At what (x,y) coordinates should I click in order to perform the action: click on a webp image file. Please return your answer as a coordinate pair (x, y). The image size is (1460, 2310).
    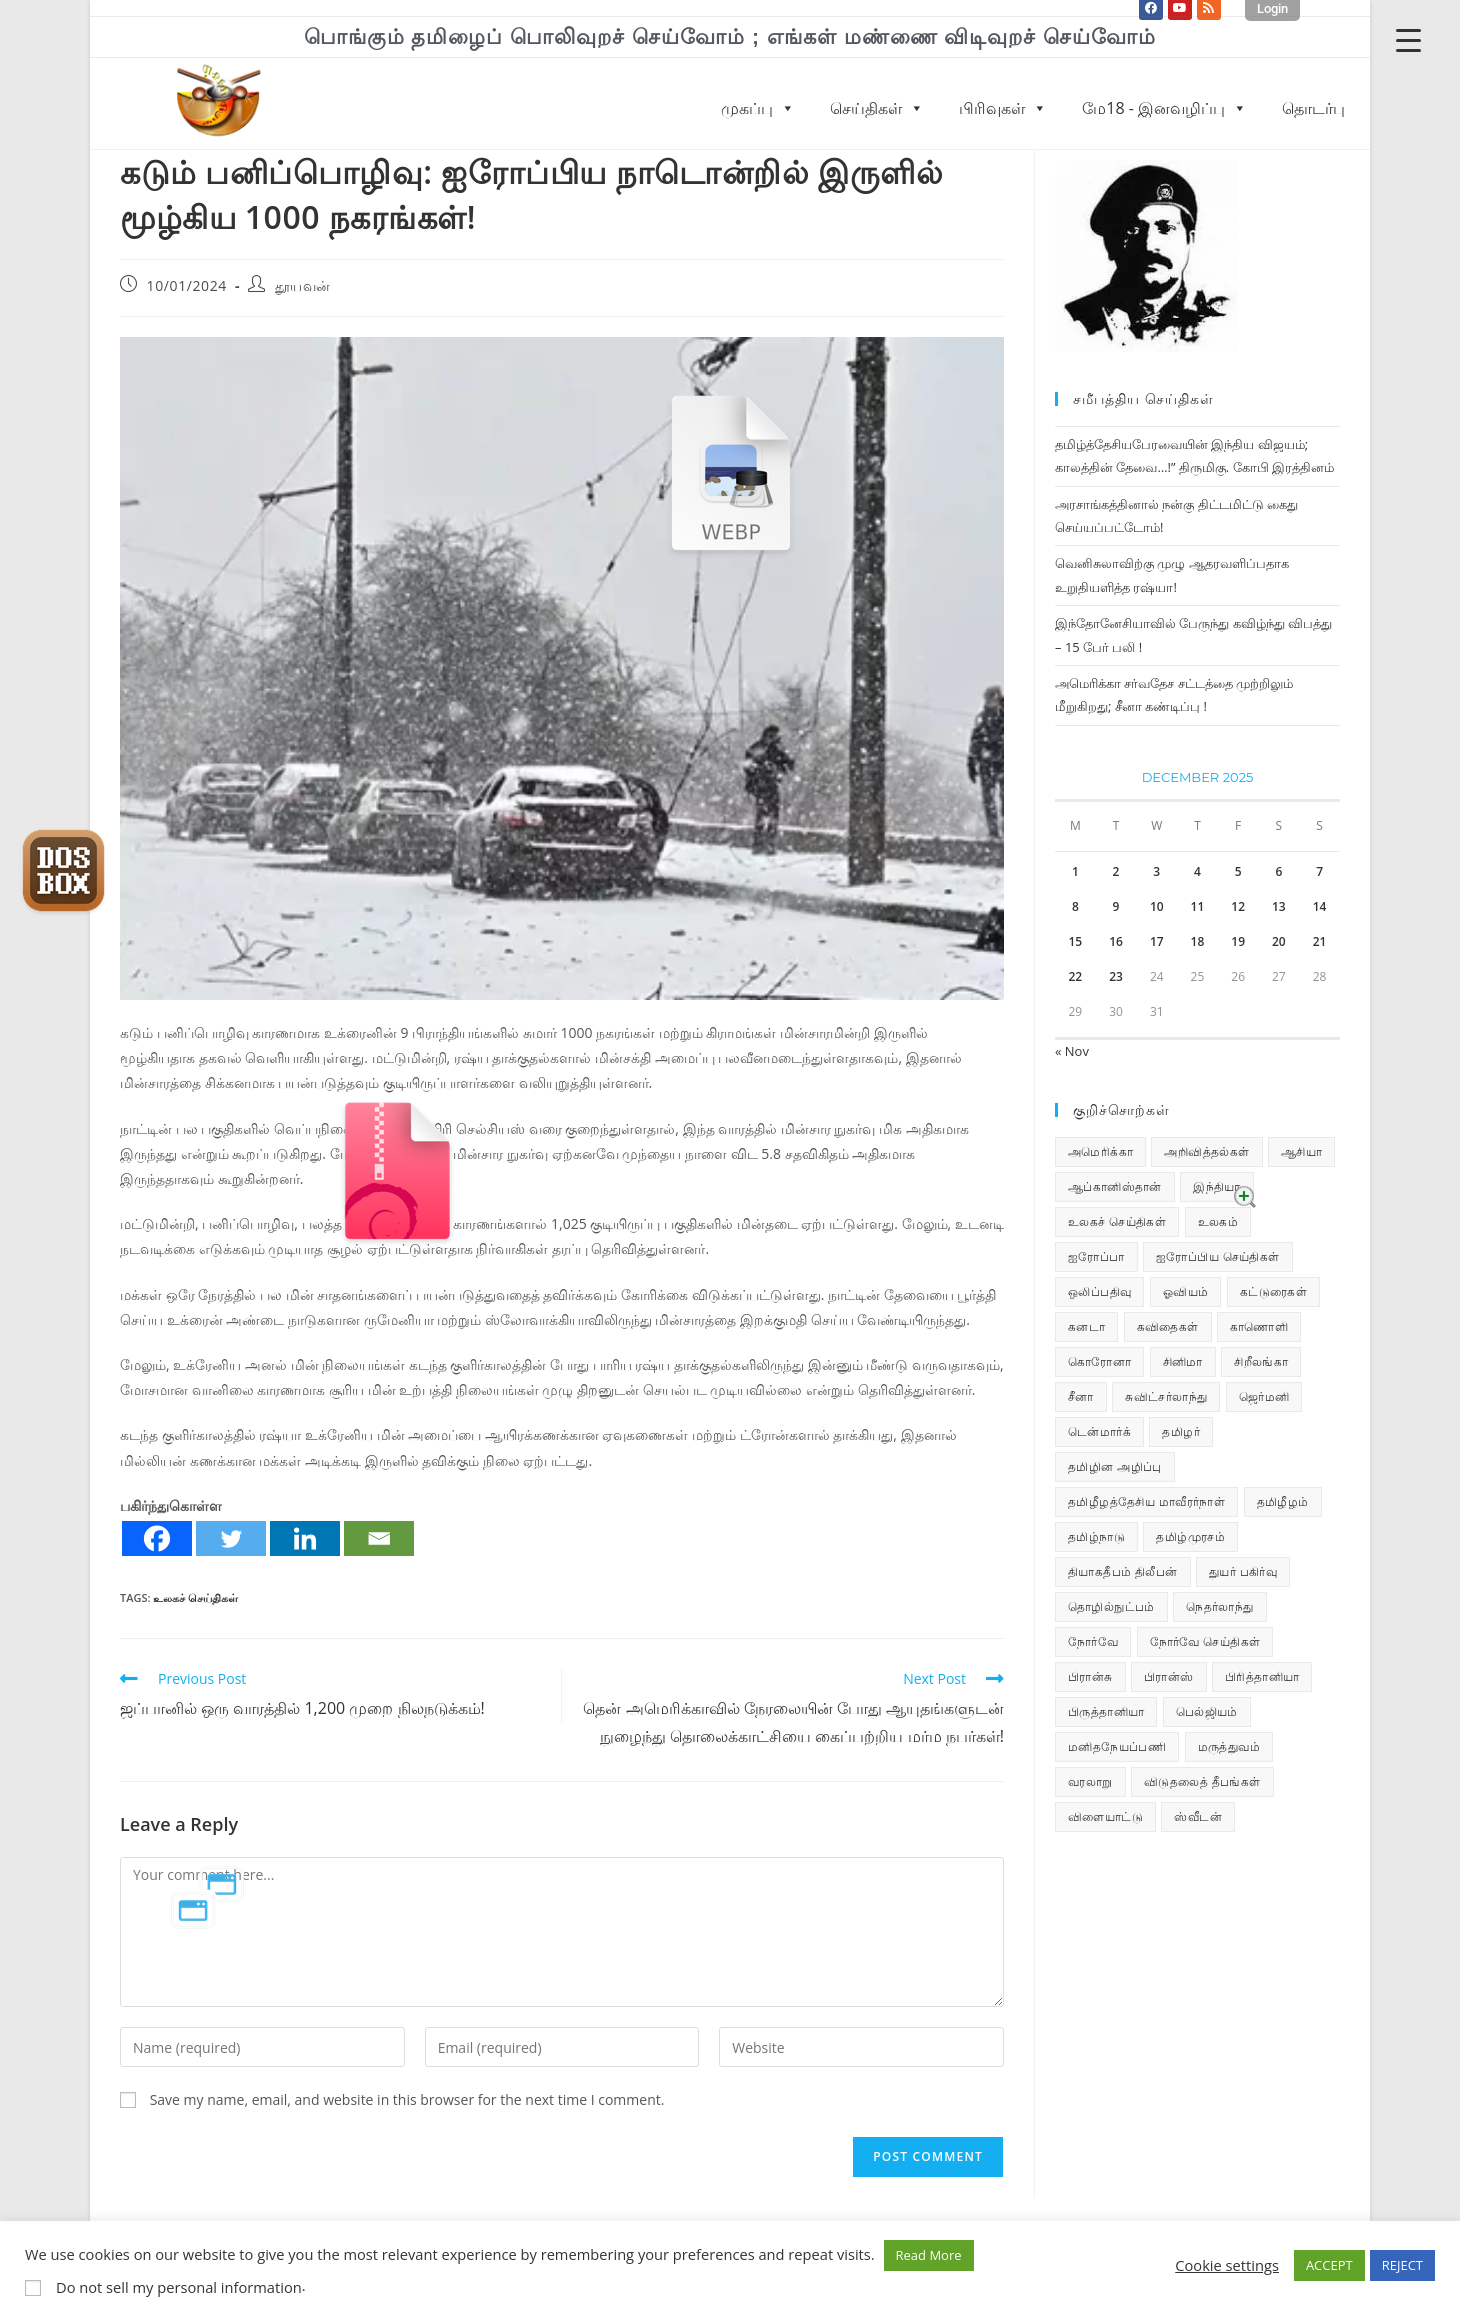
    Looking at the image, I should click on (731, 476).